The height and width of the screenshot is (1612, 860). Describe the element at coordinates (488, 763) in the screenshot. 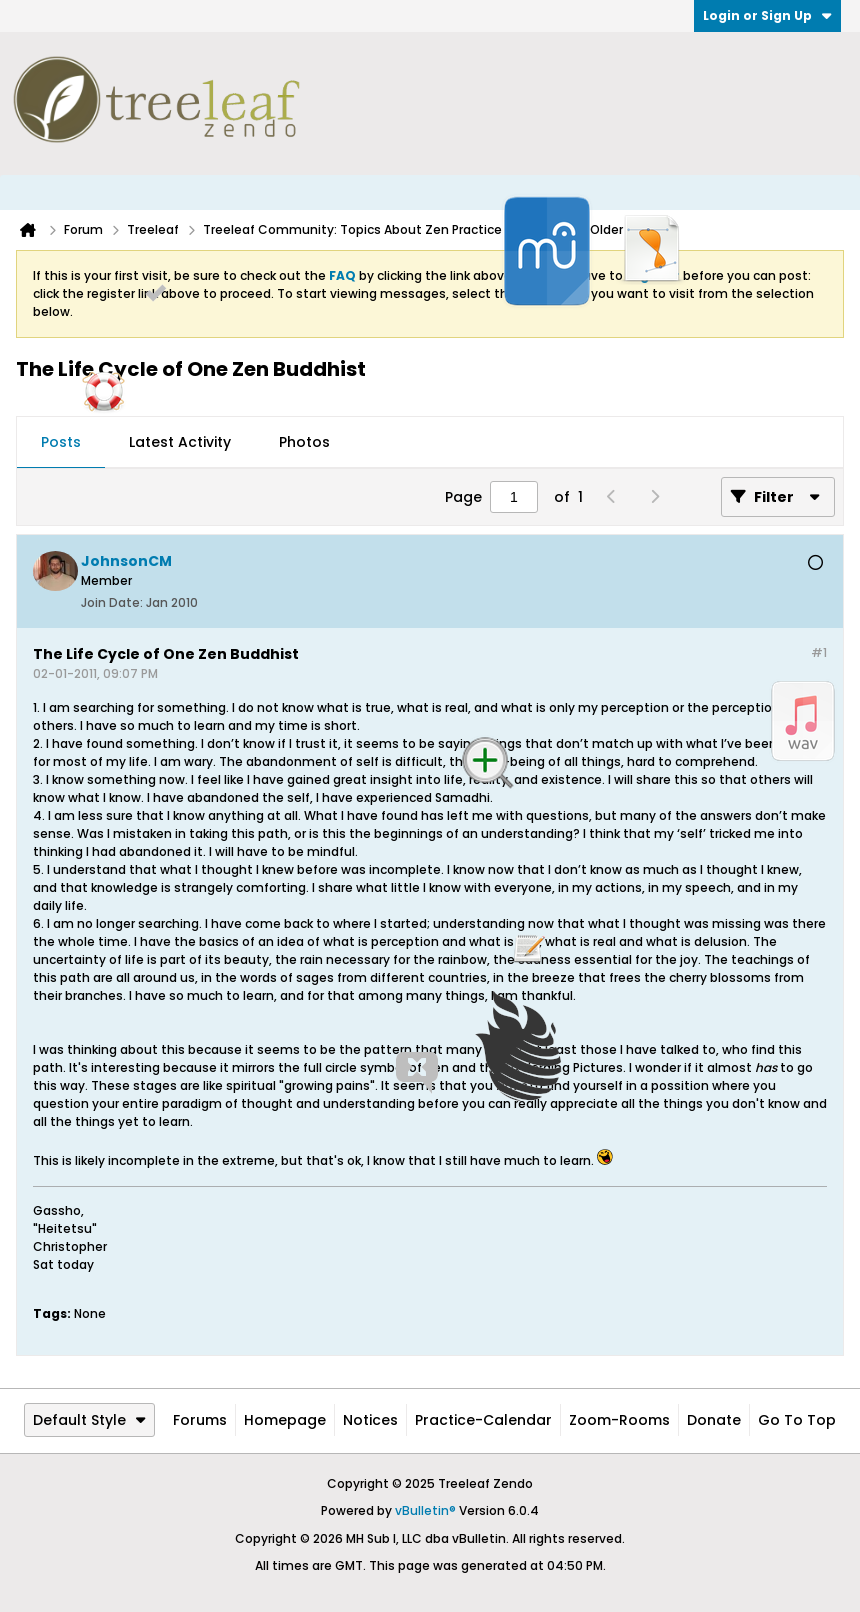

I see `zoom in on content or image` at that location.